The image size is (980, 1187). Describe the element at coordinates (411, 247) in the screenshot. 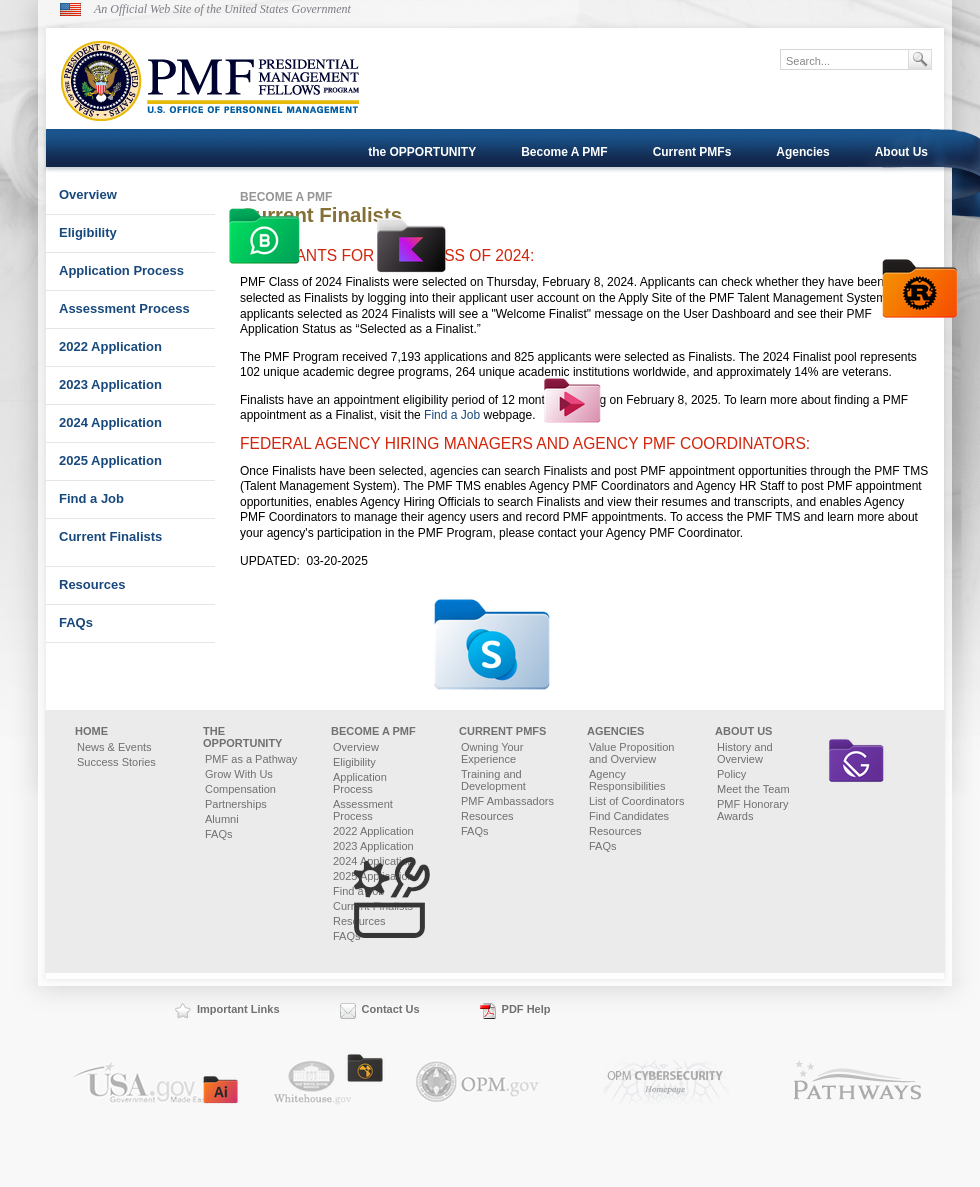

I see `open kotlin project folder` at that location.